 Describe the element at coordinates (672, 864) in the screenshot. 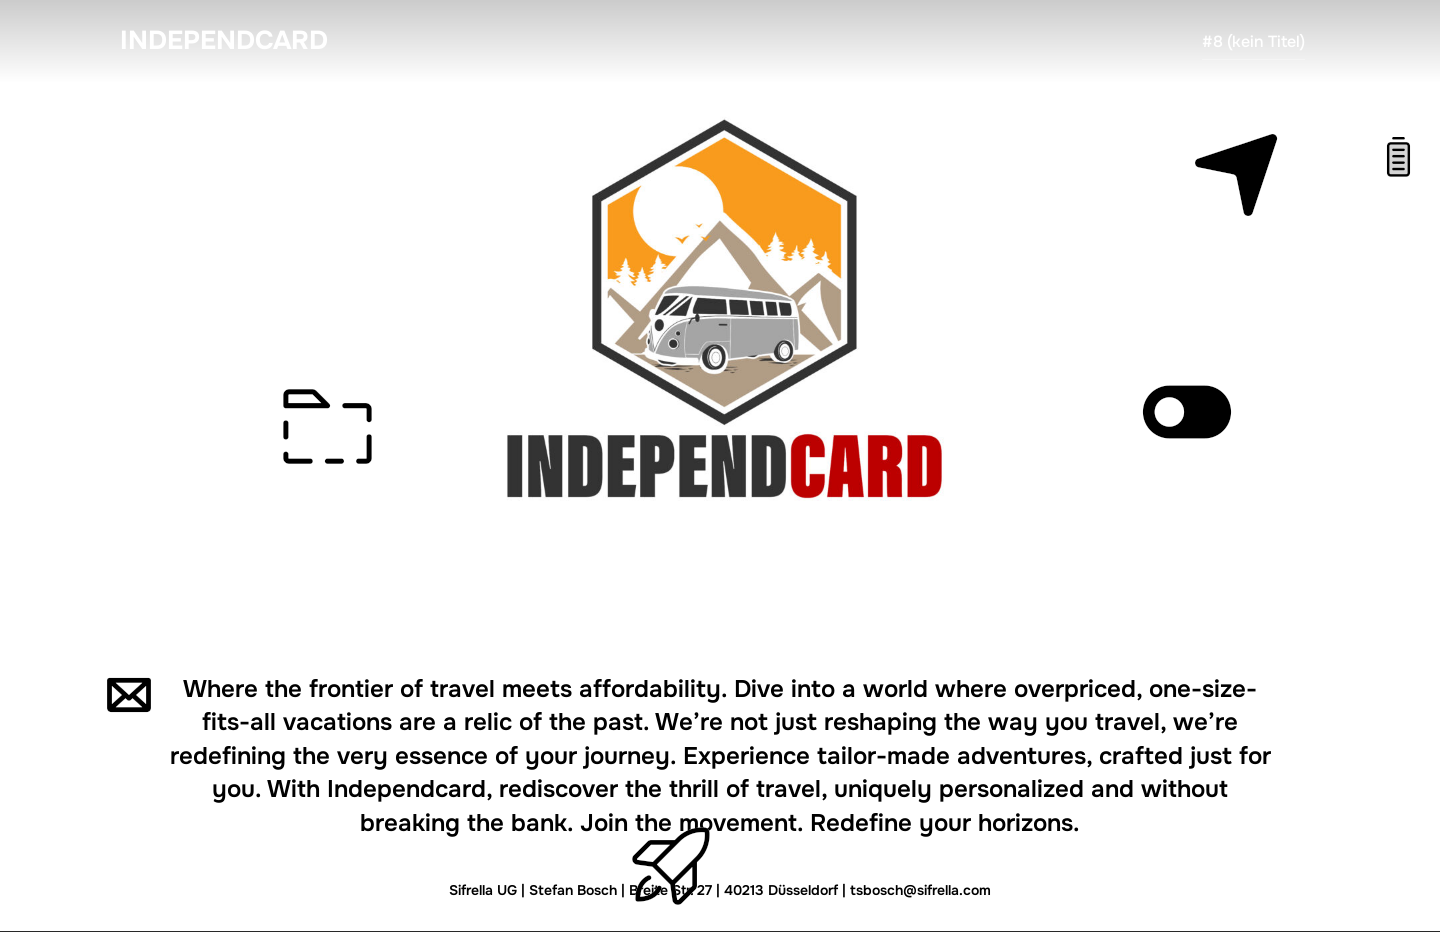

I see `launch or deploy a new project` at that location.